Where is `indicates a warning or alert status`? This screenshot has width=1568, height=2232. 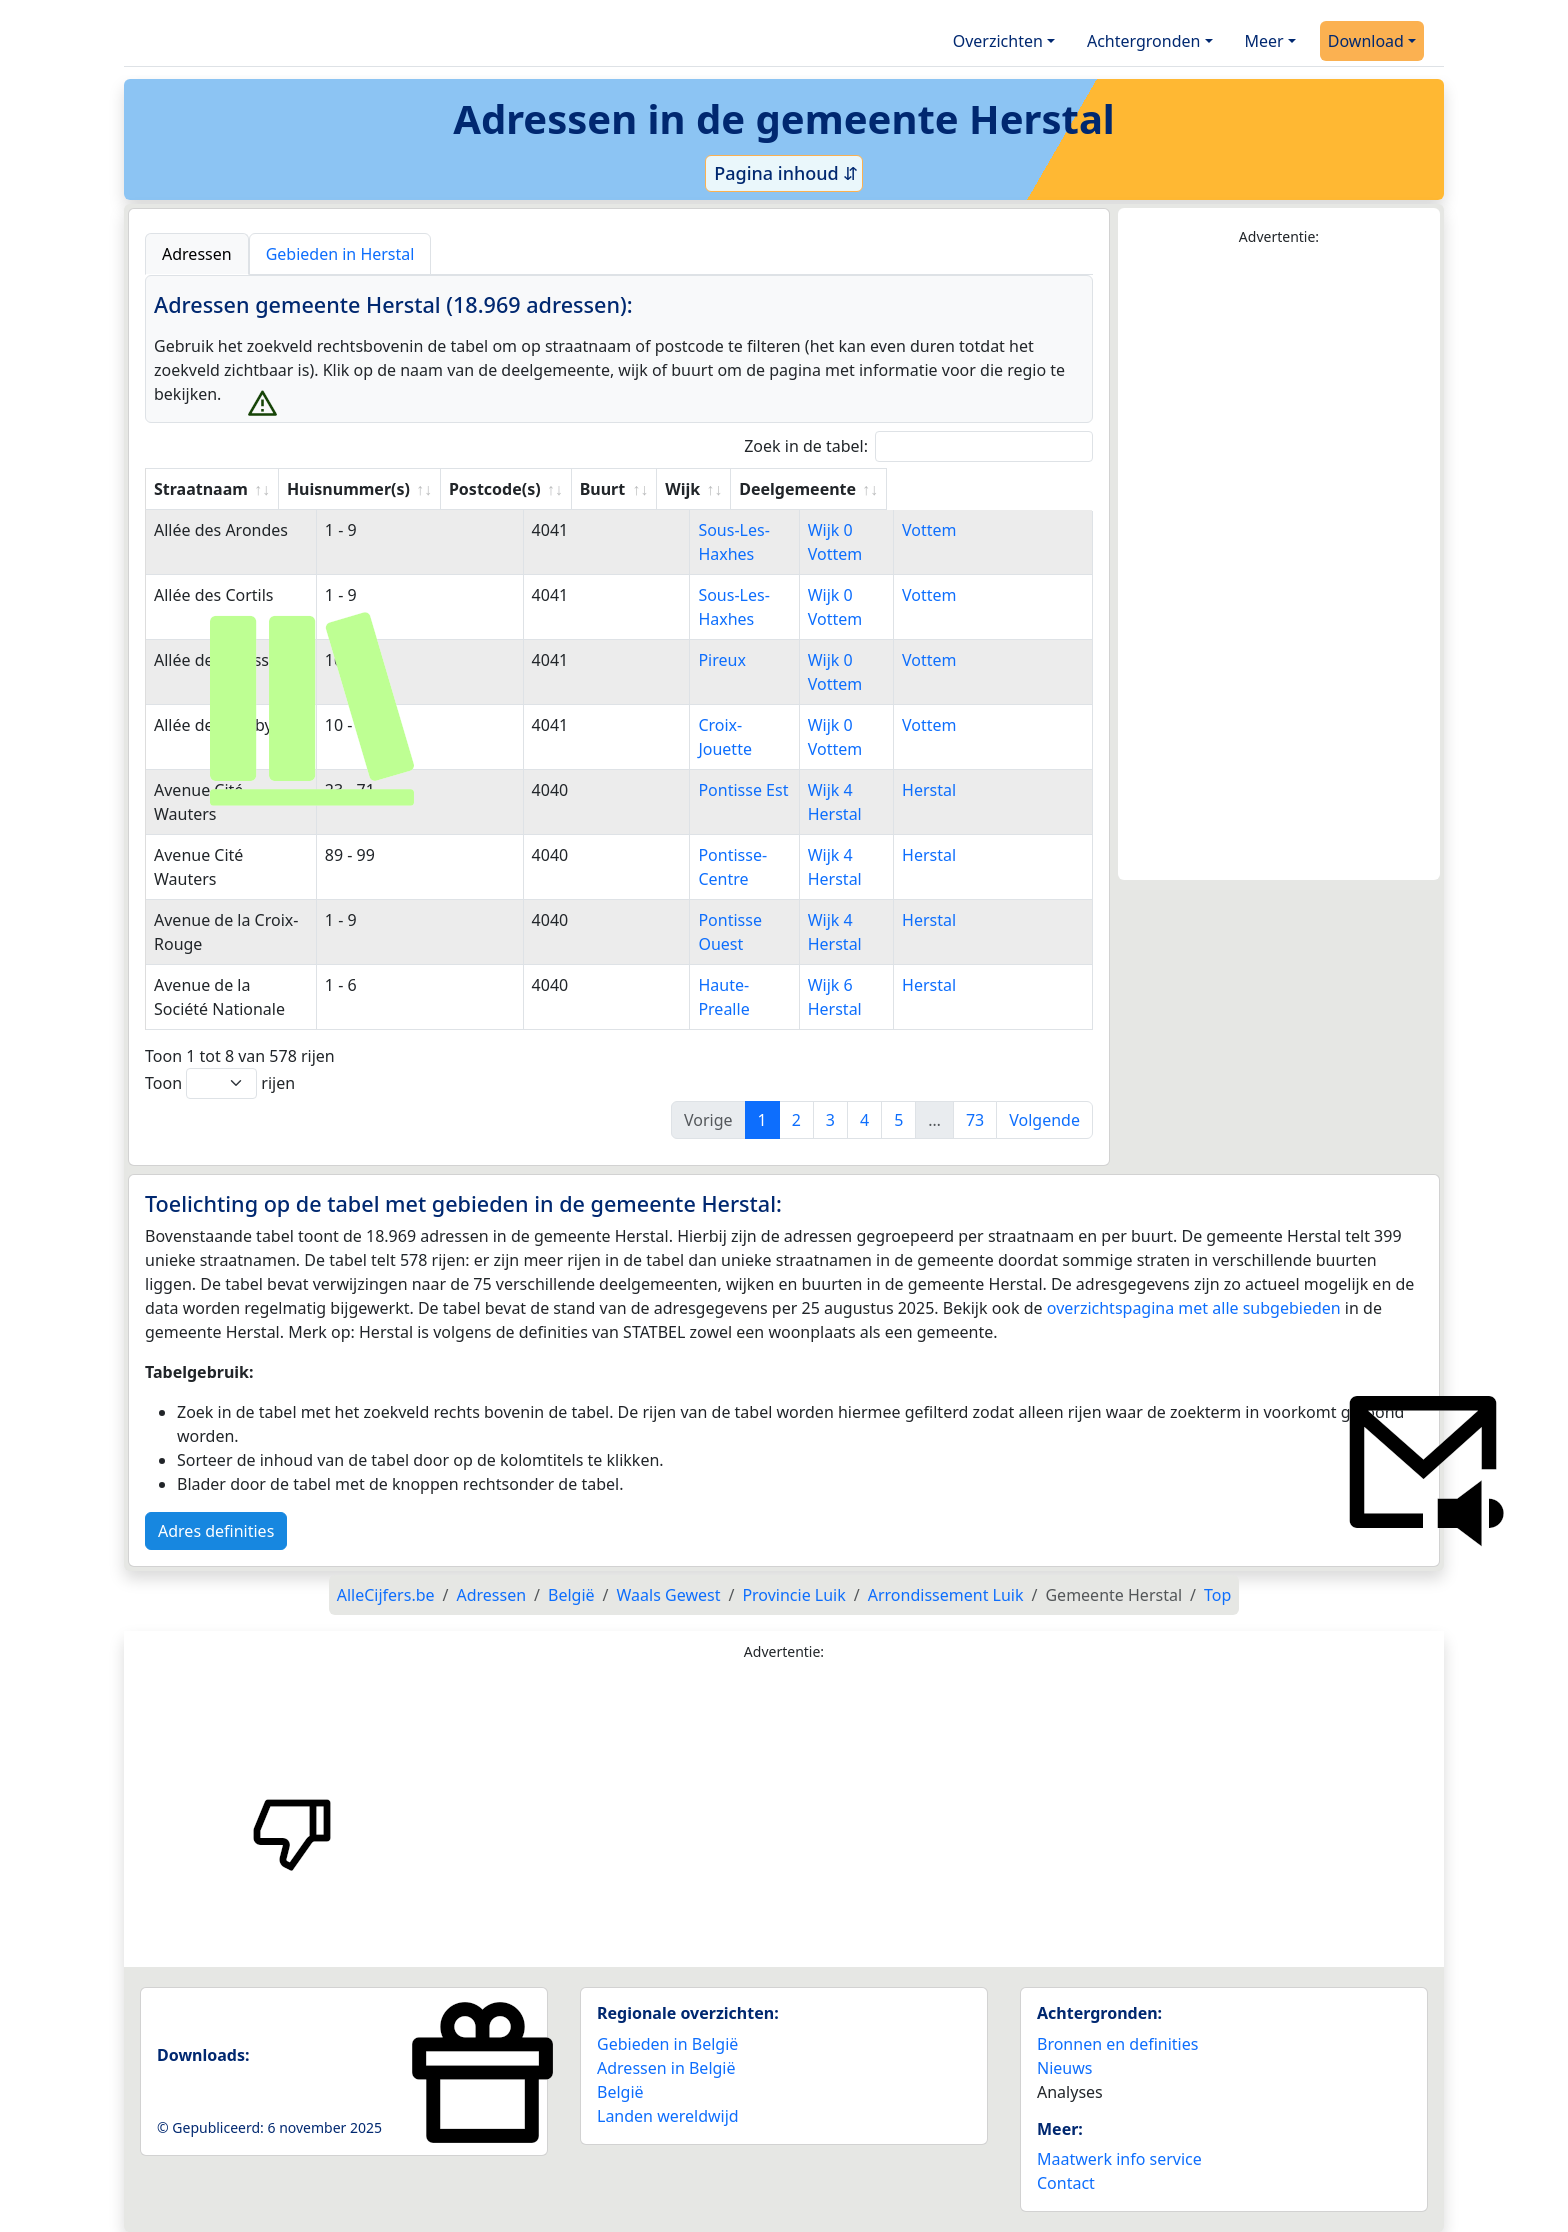
indicates a warning or alert status is located at coordinates (262, 403).